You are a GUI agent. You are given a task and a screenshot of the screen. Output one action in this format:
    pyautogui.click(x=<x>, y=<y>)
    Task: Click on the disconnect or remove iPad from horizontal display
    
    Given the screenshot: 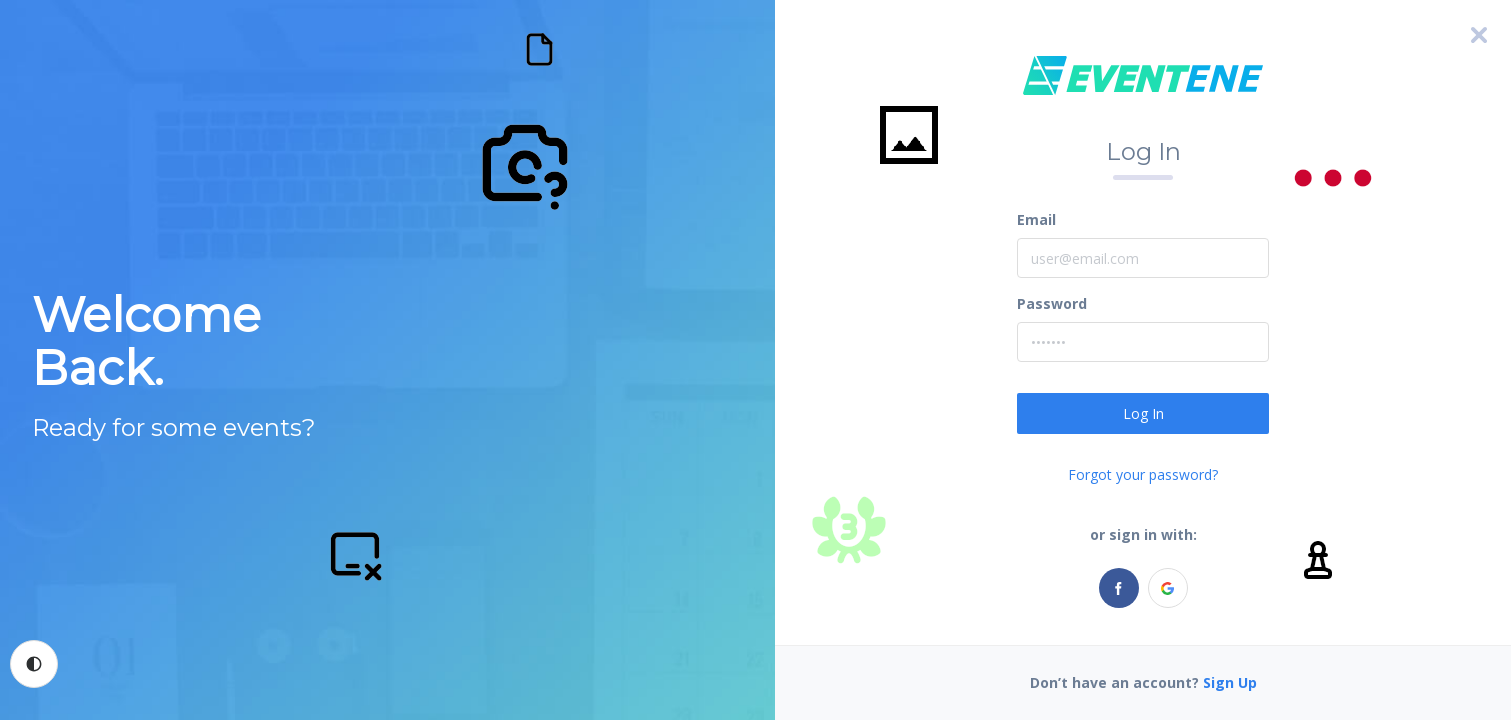 What is the action you would take?
    pyautogui.click(x=355, y=554)
    